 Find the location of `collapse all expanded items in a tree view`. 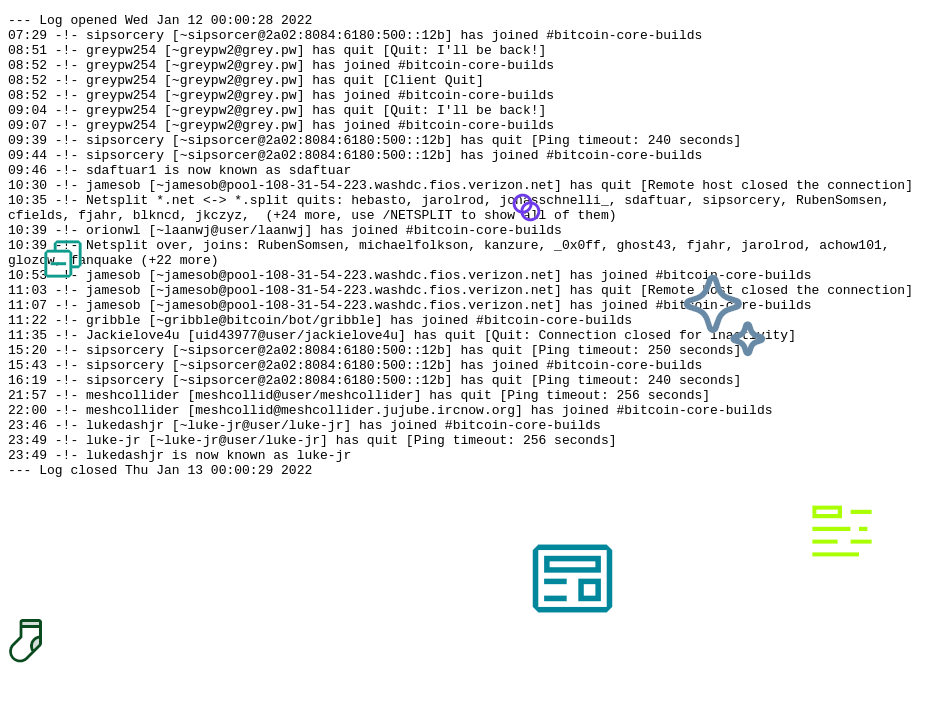

collapse all expanded items in a tree view is located at coordinates (63, 259).